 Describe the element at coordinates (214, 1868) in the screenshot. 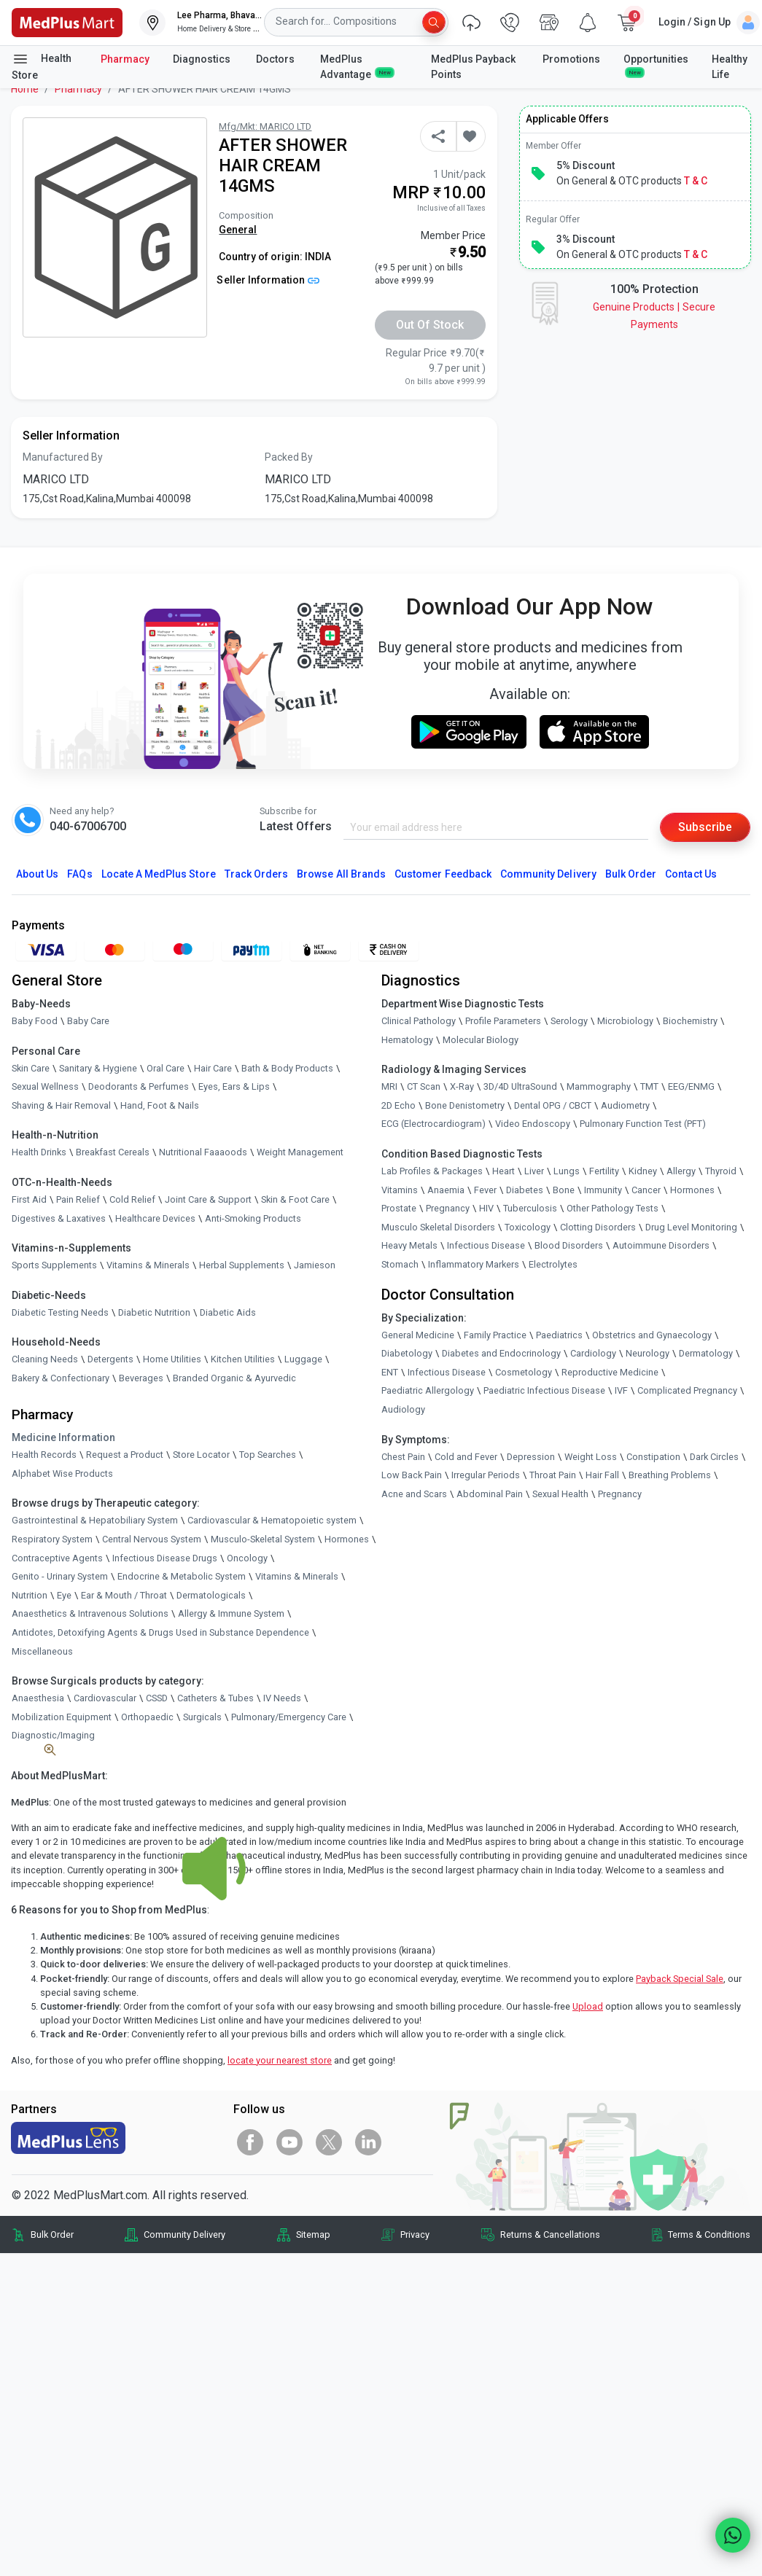

I see `adjust volume to low level` at that location.